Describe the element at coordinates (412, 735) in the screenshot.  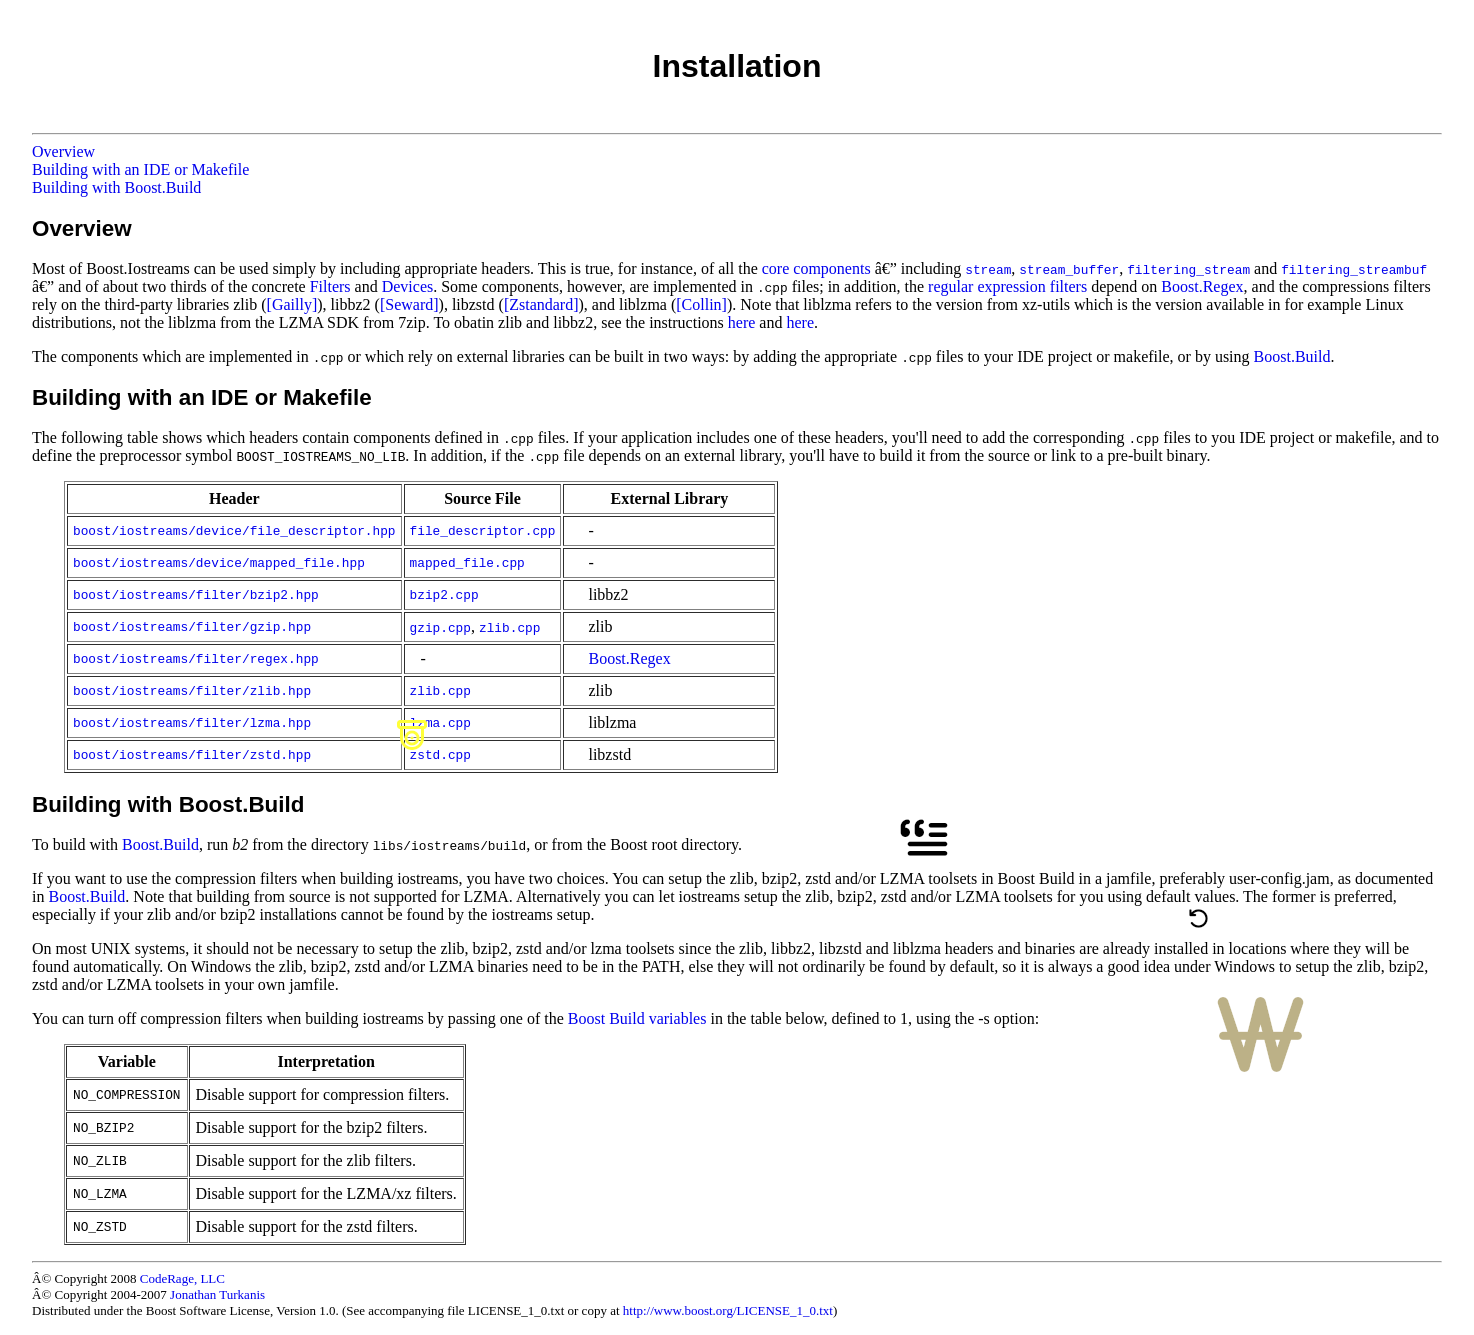
I see `access security camera settings` at that location.